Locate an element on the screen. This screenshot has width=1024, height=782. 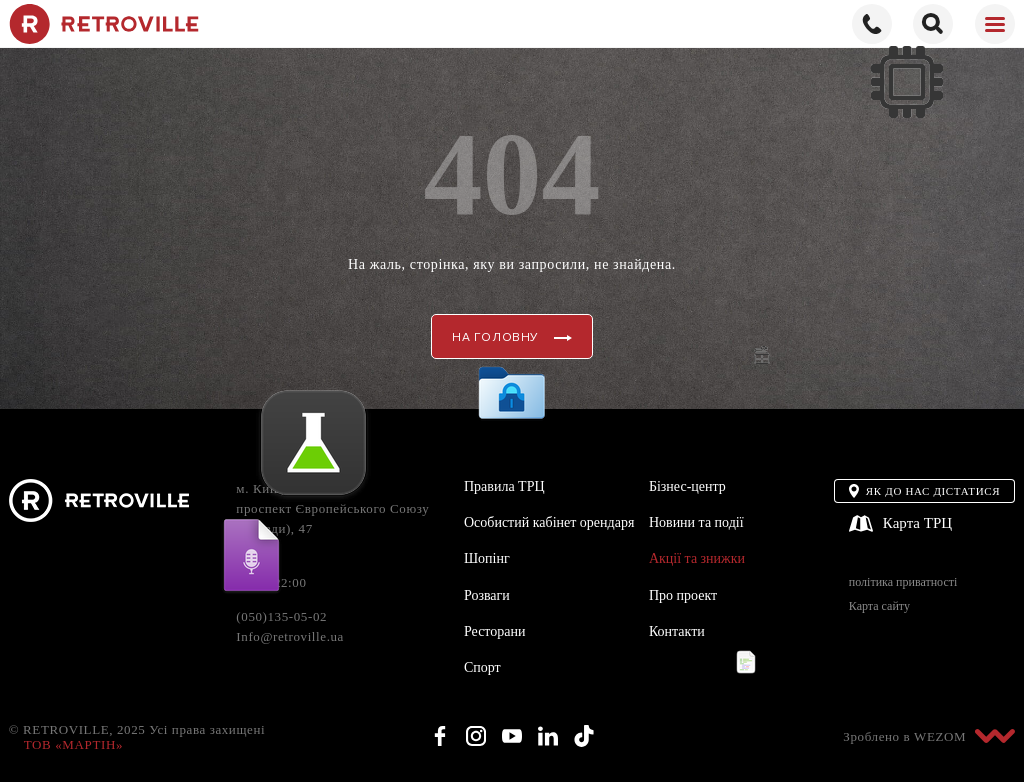
access microsoft intune company portal managed files is located at coordinates (511, 394).